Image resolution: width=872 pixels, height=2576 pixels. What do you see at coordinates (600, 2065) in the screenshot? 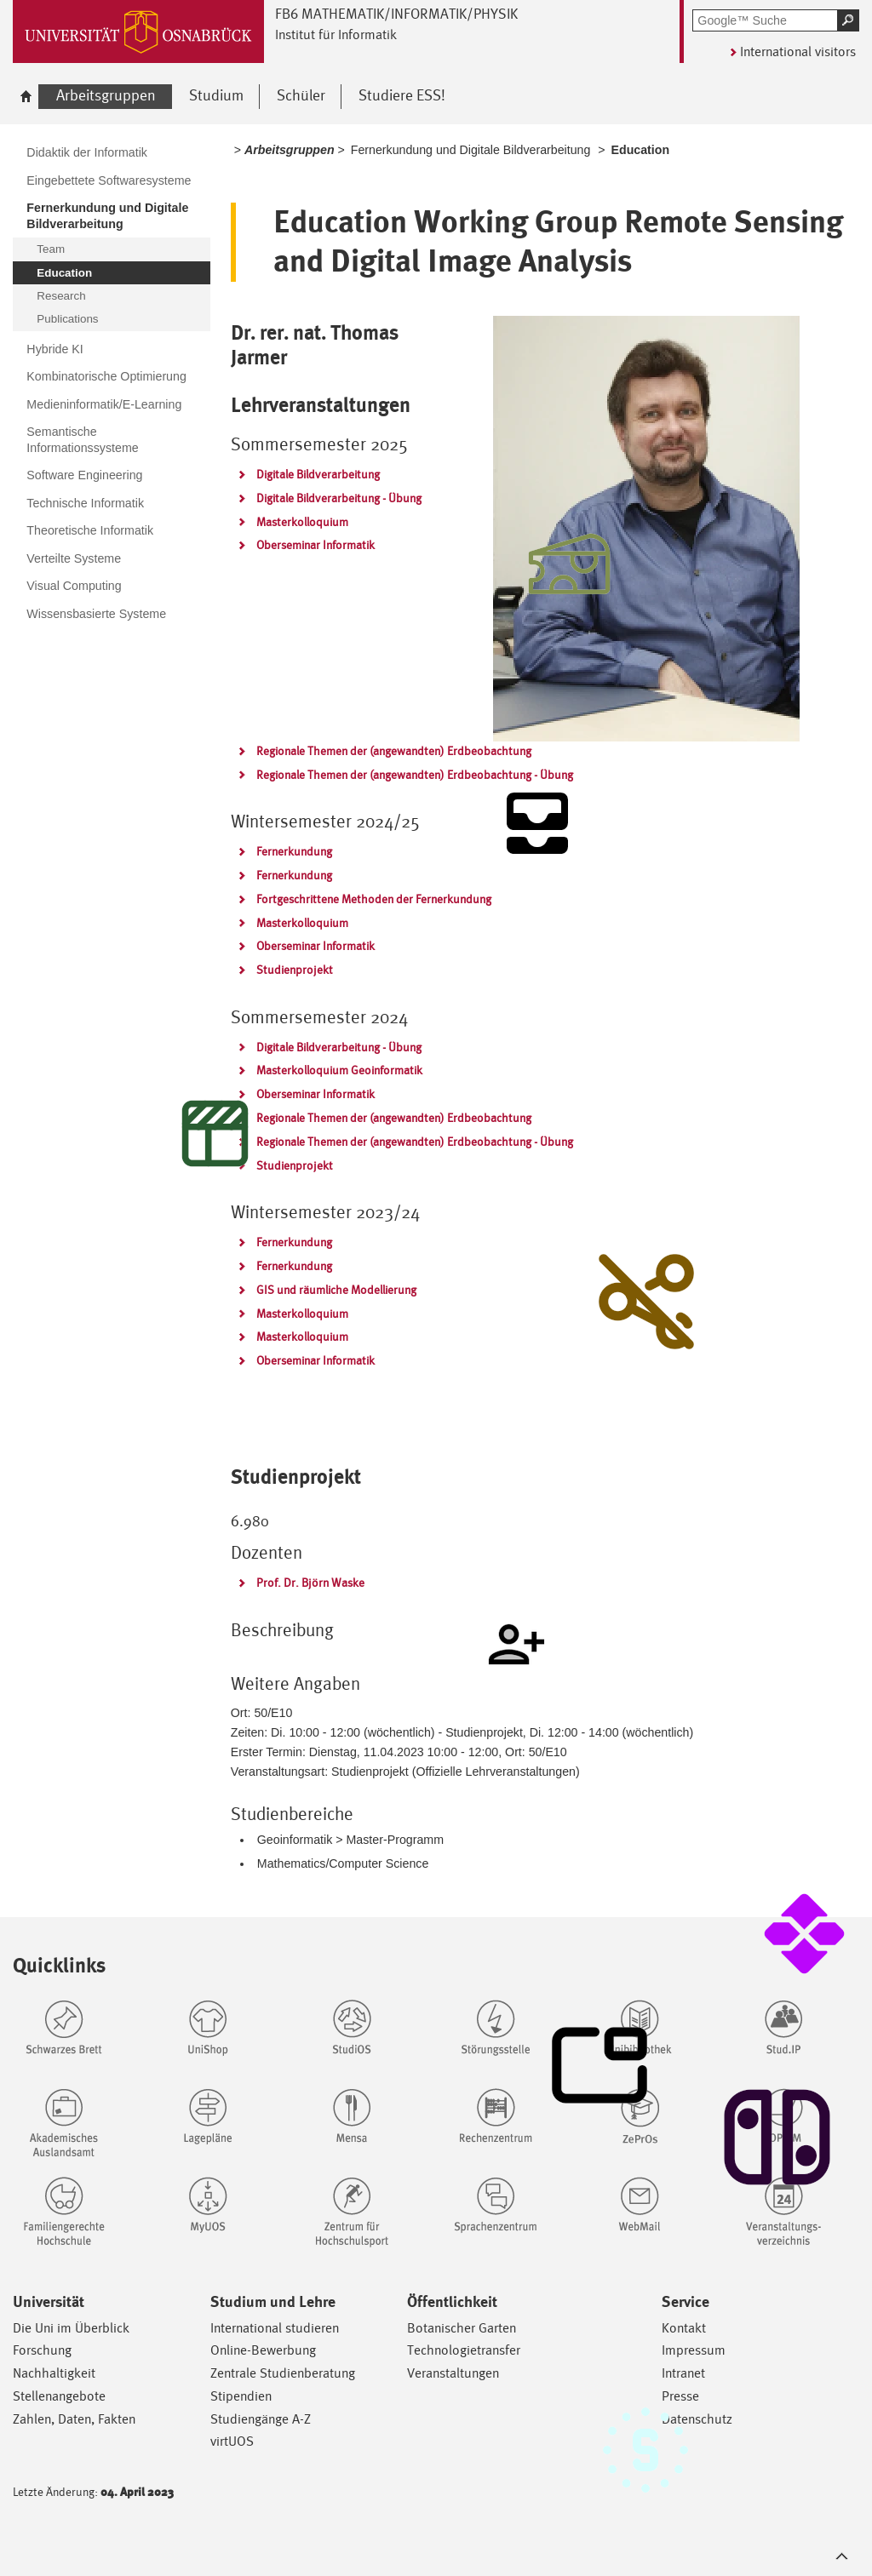
I see `enable picture-in-picture mode at top of screen` at bounding box center [600, 2065].